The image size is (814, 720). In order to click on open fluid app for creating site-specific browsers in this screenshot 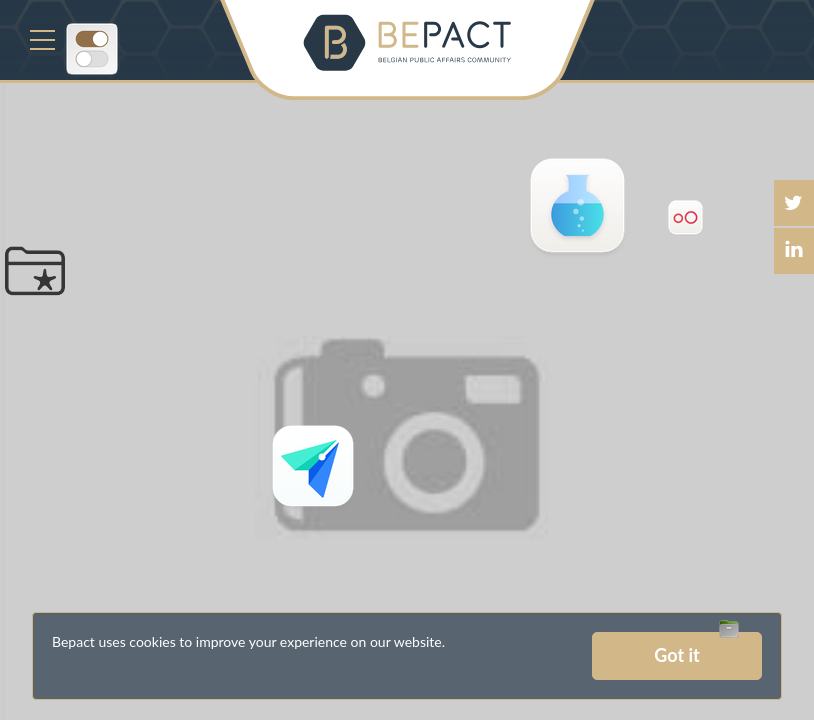, I will do `click(577, 205)`.